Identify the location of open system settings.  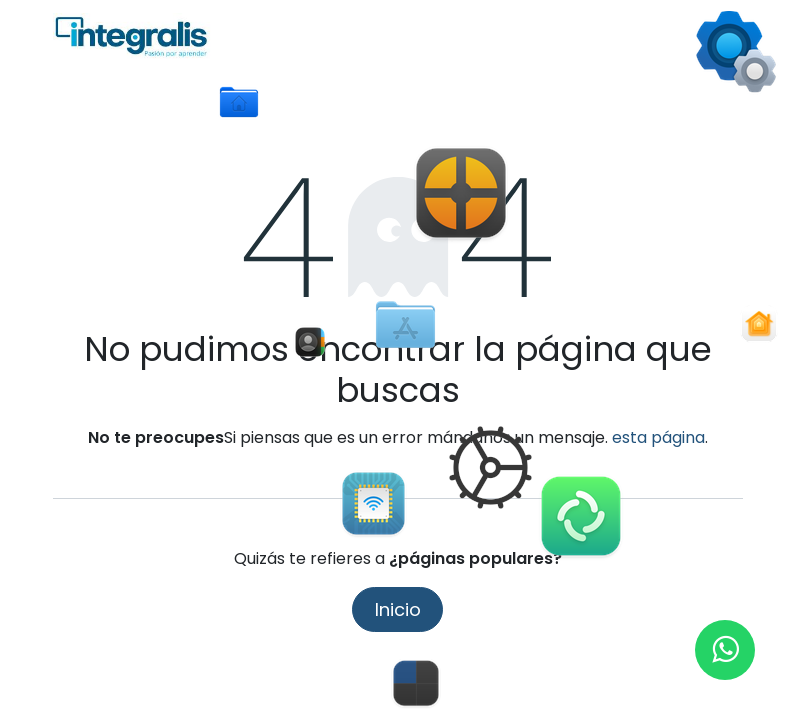
(737, 53).